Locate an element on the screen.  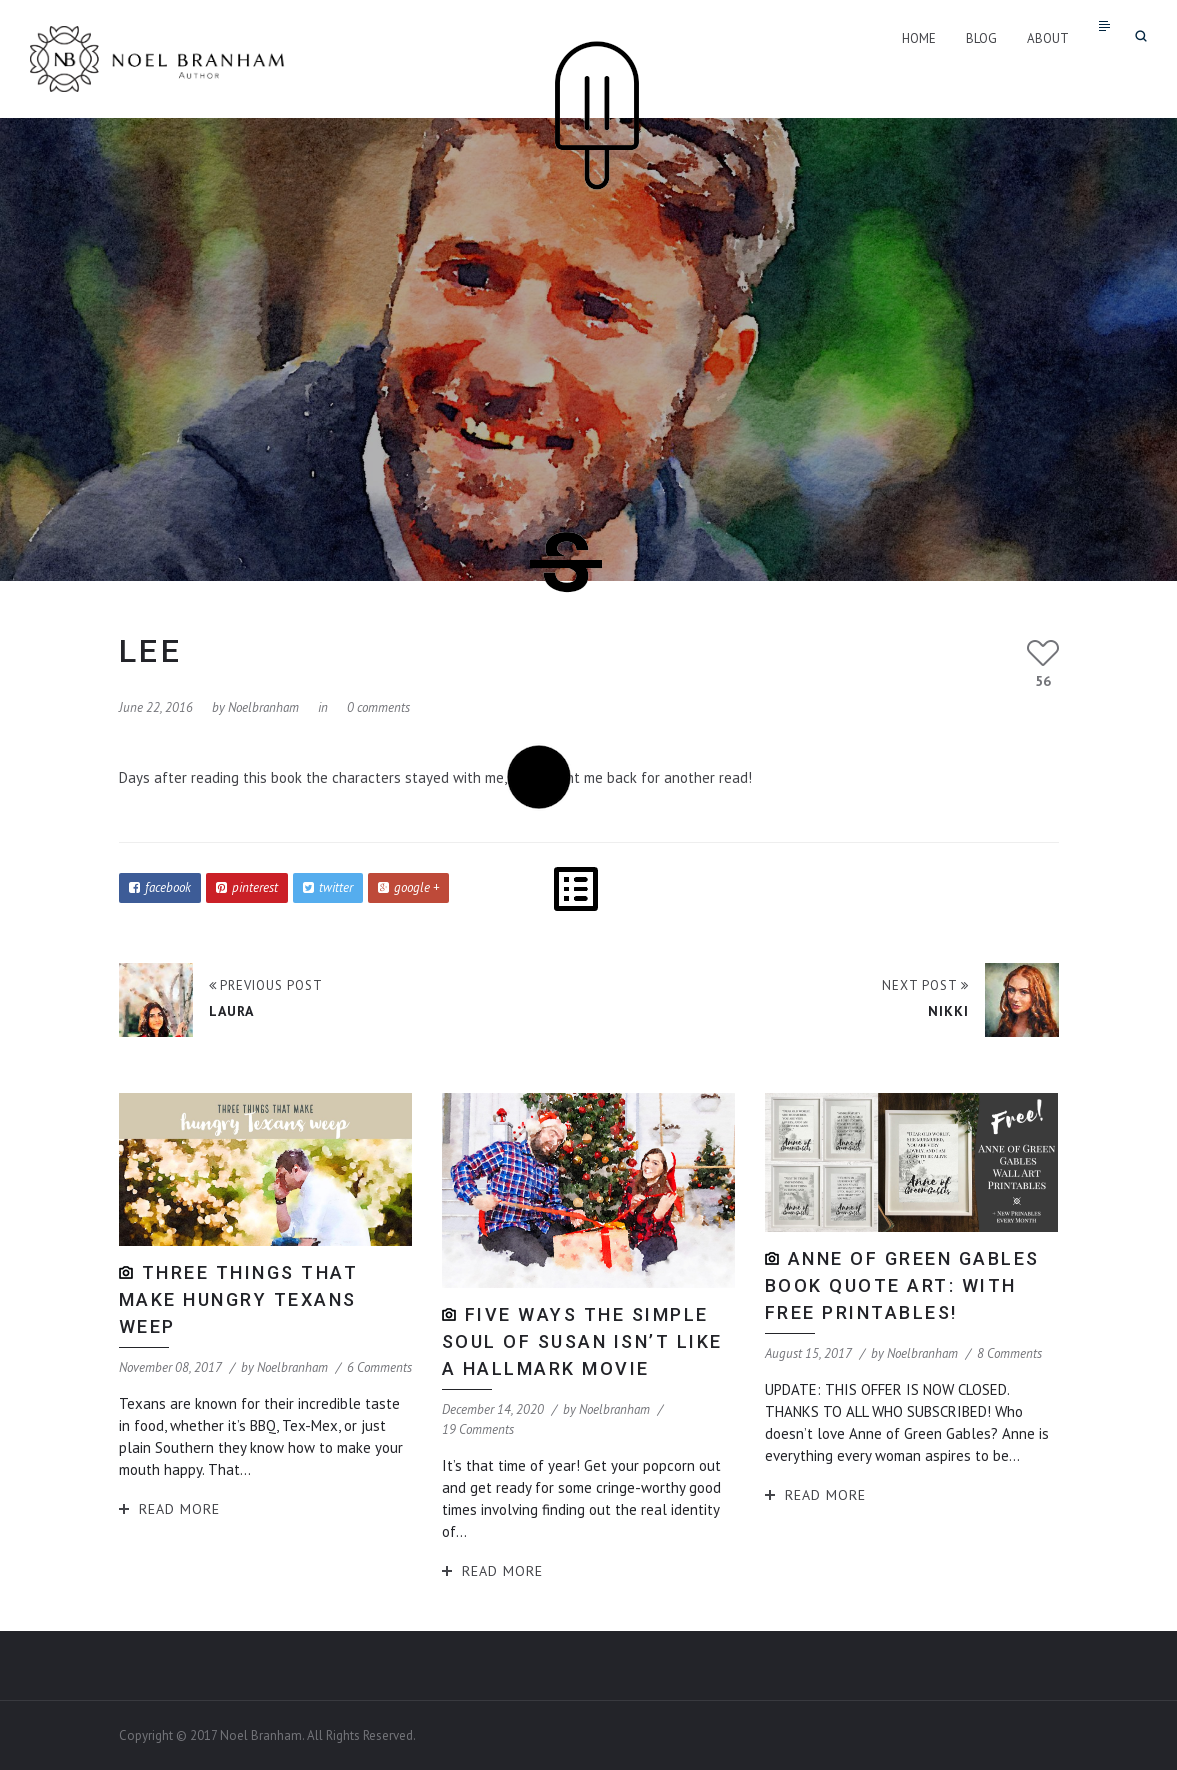
indicates a filled or selected state is located at coordinates (539, 777).